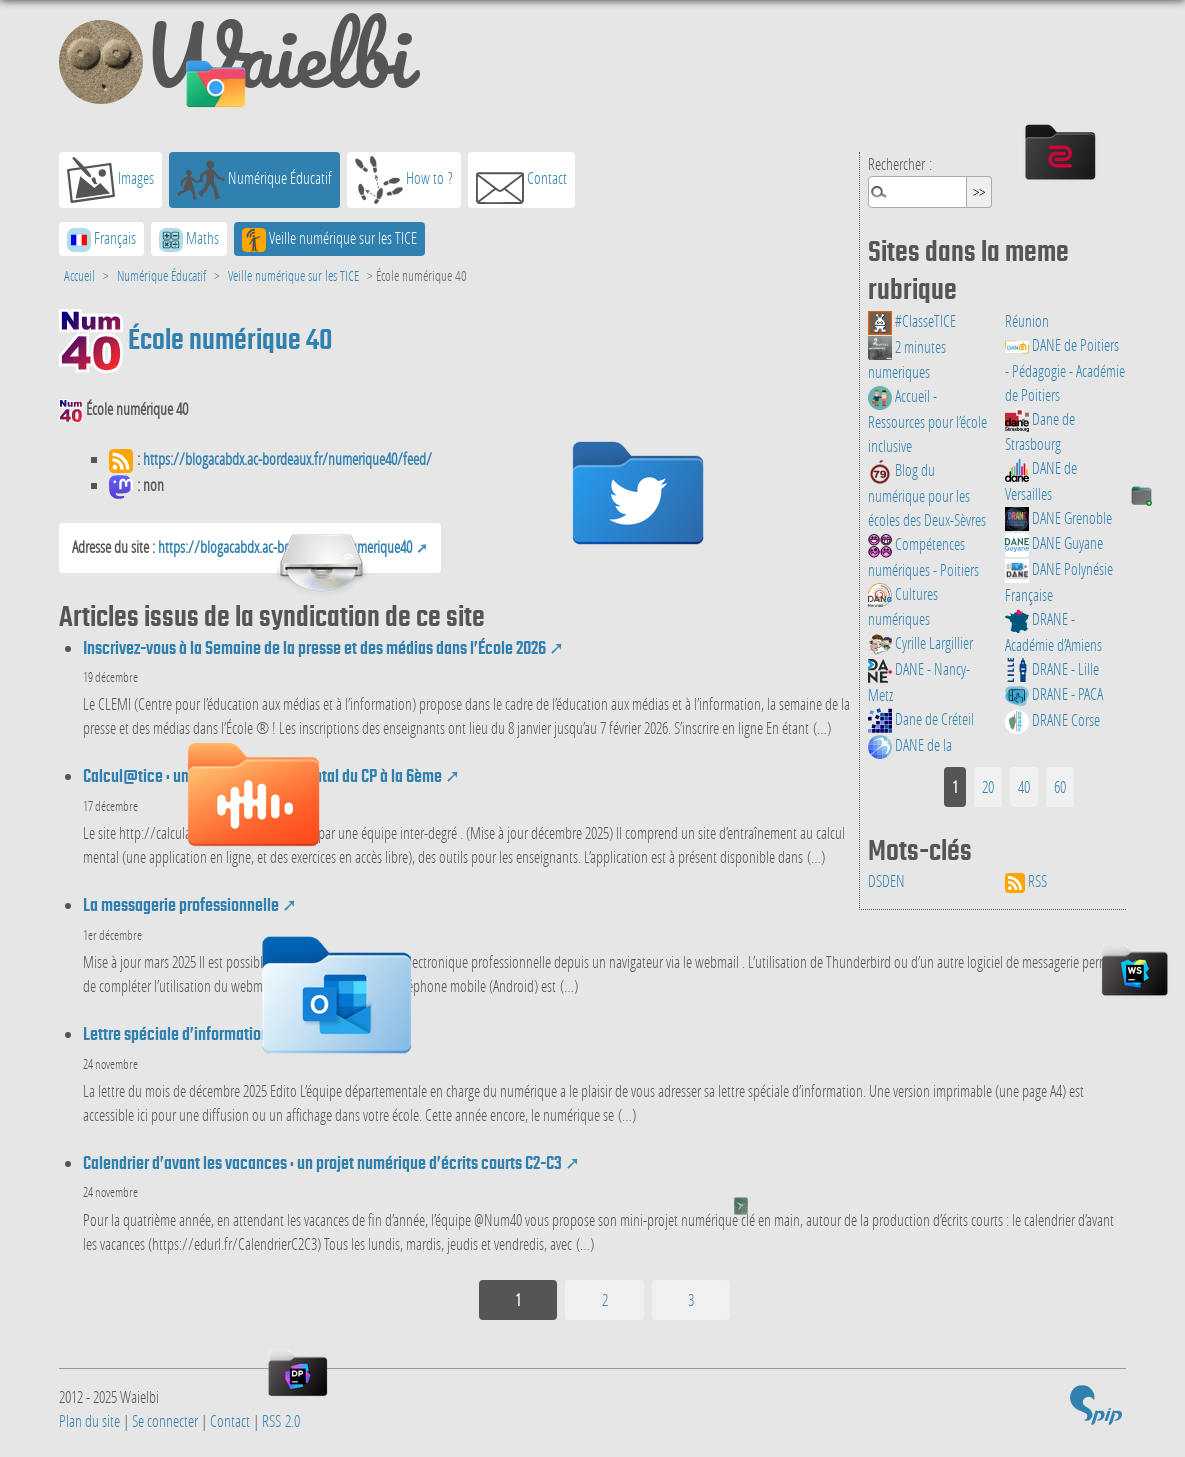 This screenshot has width=1185, height=1457. What do you see at coordinates (215, 85) in the screenshot?
I see `open folder containing google chrome files` at bounding box center [215, 85].